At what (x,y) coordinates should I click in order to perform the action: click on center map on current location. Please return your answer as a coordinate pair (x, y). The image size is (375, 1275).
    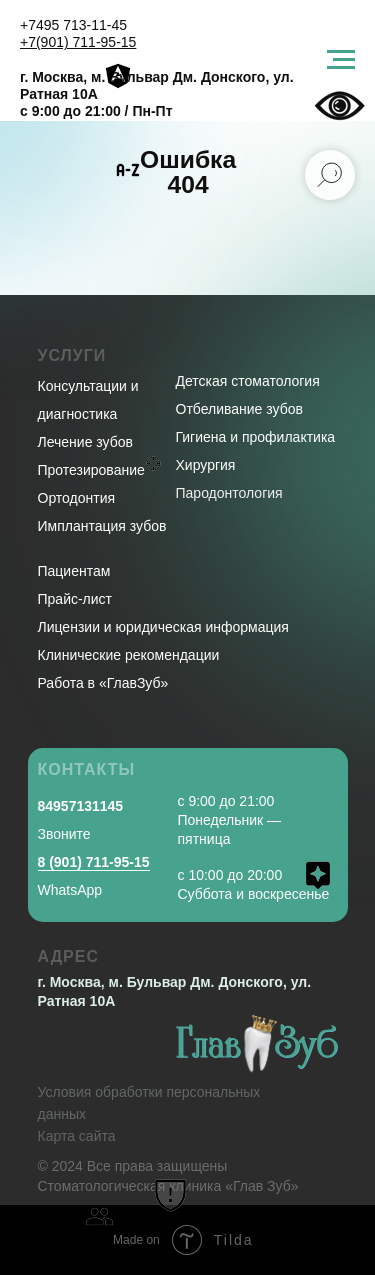
    Looking at the image, I should click on (153, 463).